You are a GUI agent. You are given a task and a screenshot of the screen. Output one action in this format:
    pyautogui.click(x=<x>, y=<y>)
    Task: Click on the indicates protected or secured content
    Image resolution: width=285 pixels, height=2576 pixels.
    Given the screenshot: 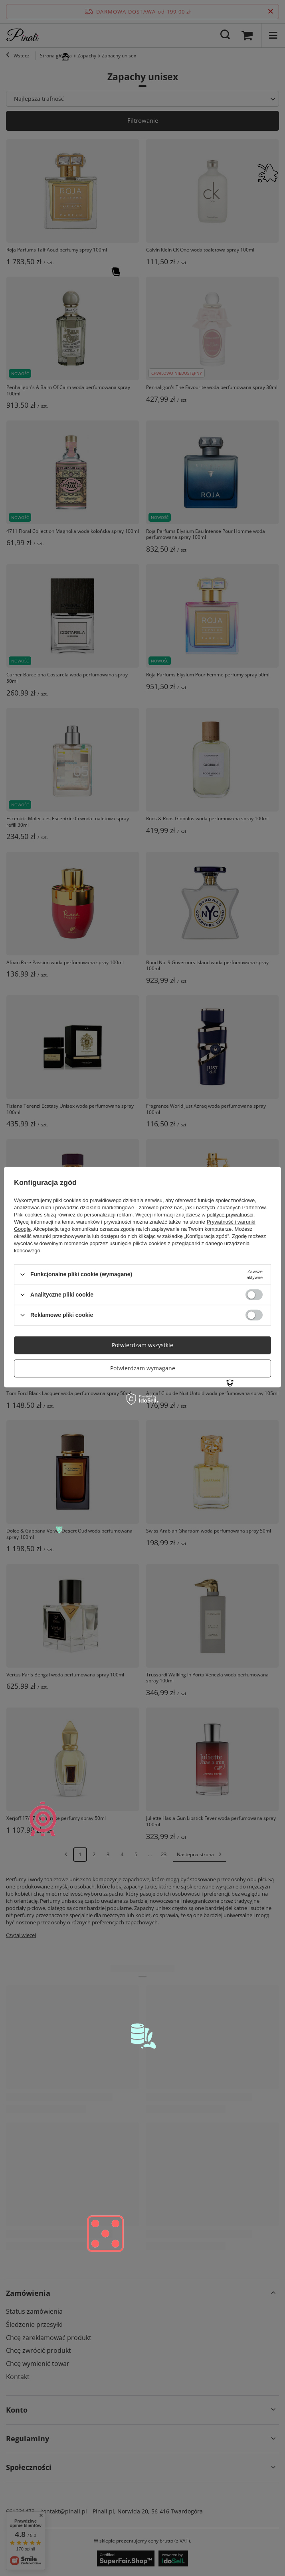 What is the action you would take?
    pyautogui.click(x=59, y=1530)
    